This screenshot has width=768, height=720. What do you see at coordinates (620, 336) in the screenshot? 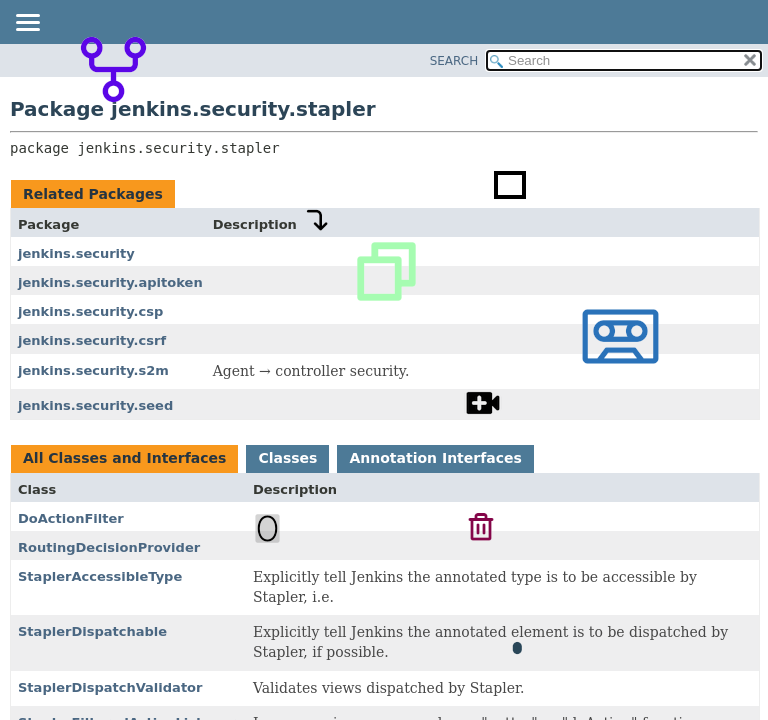
I see `access audio recordings or voice memos` at bounding box center [620, 336].